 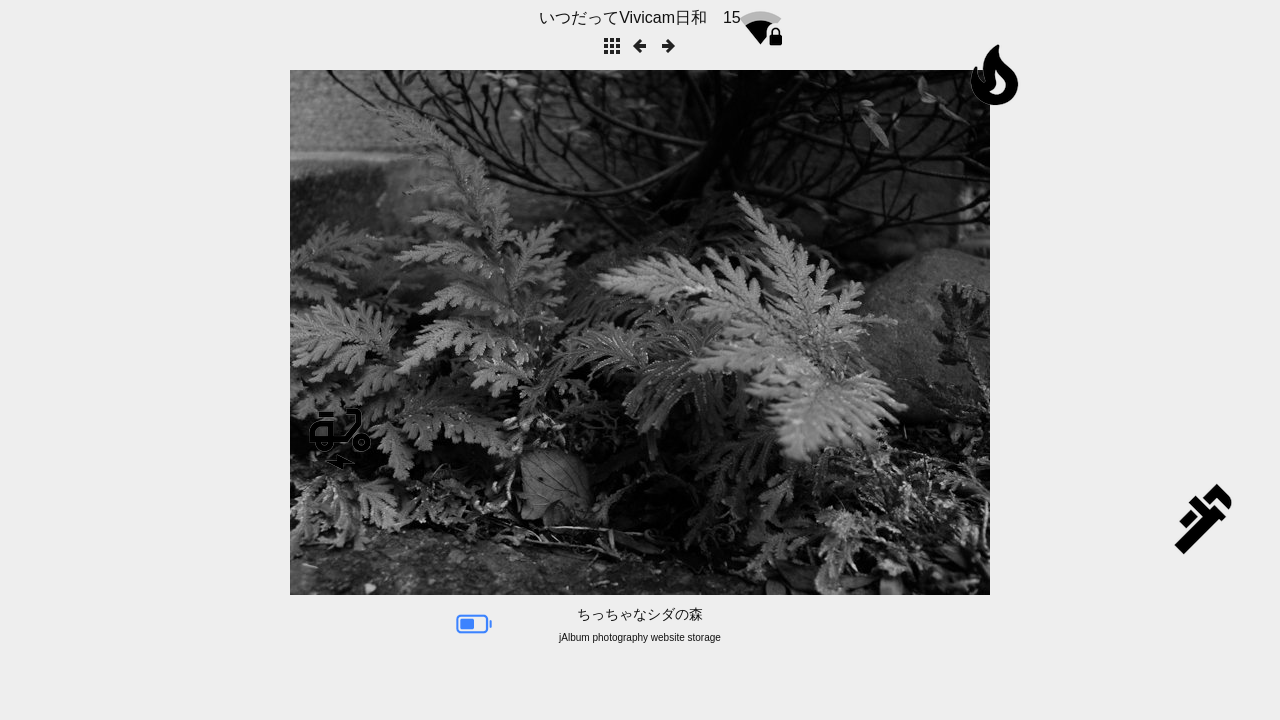 I want to click on connected to a secure wifi network with good signal strength, so click(x=760, y=27).